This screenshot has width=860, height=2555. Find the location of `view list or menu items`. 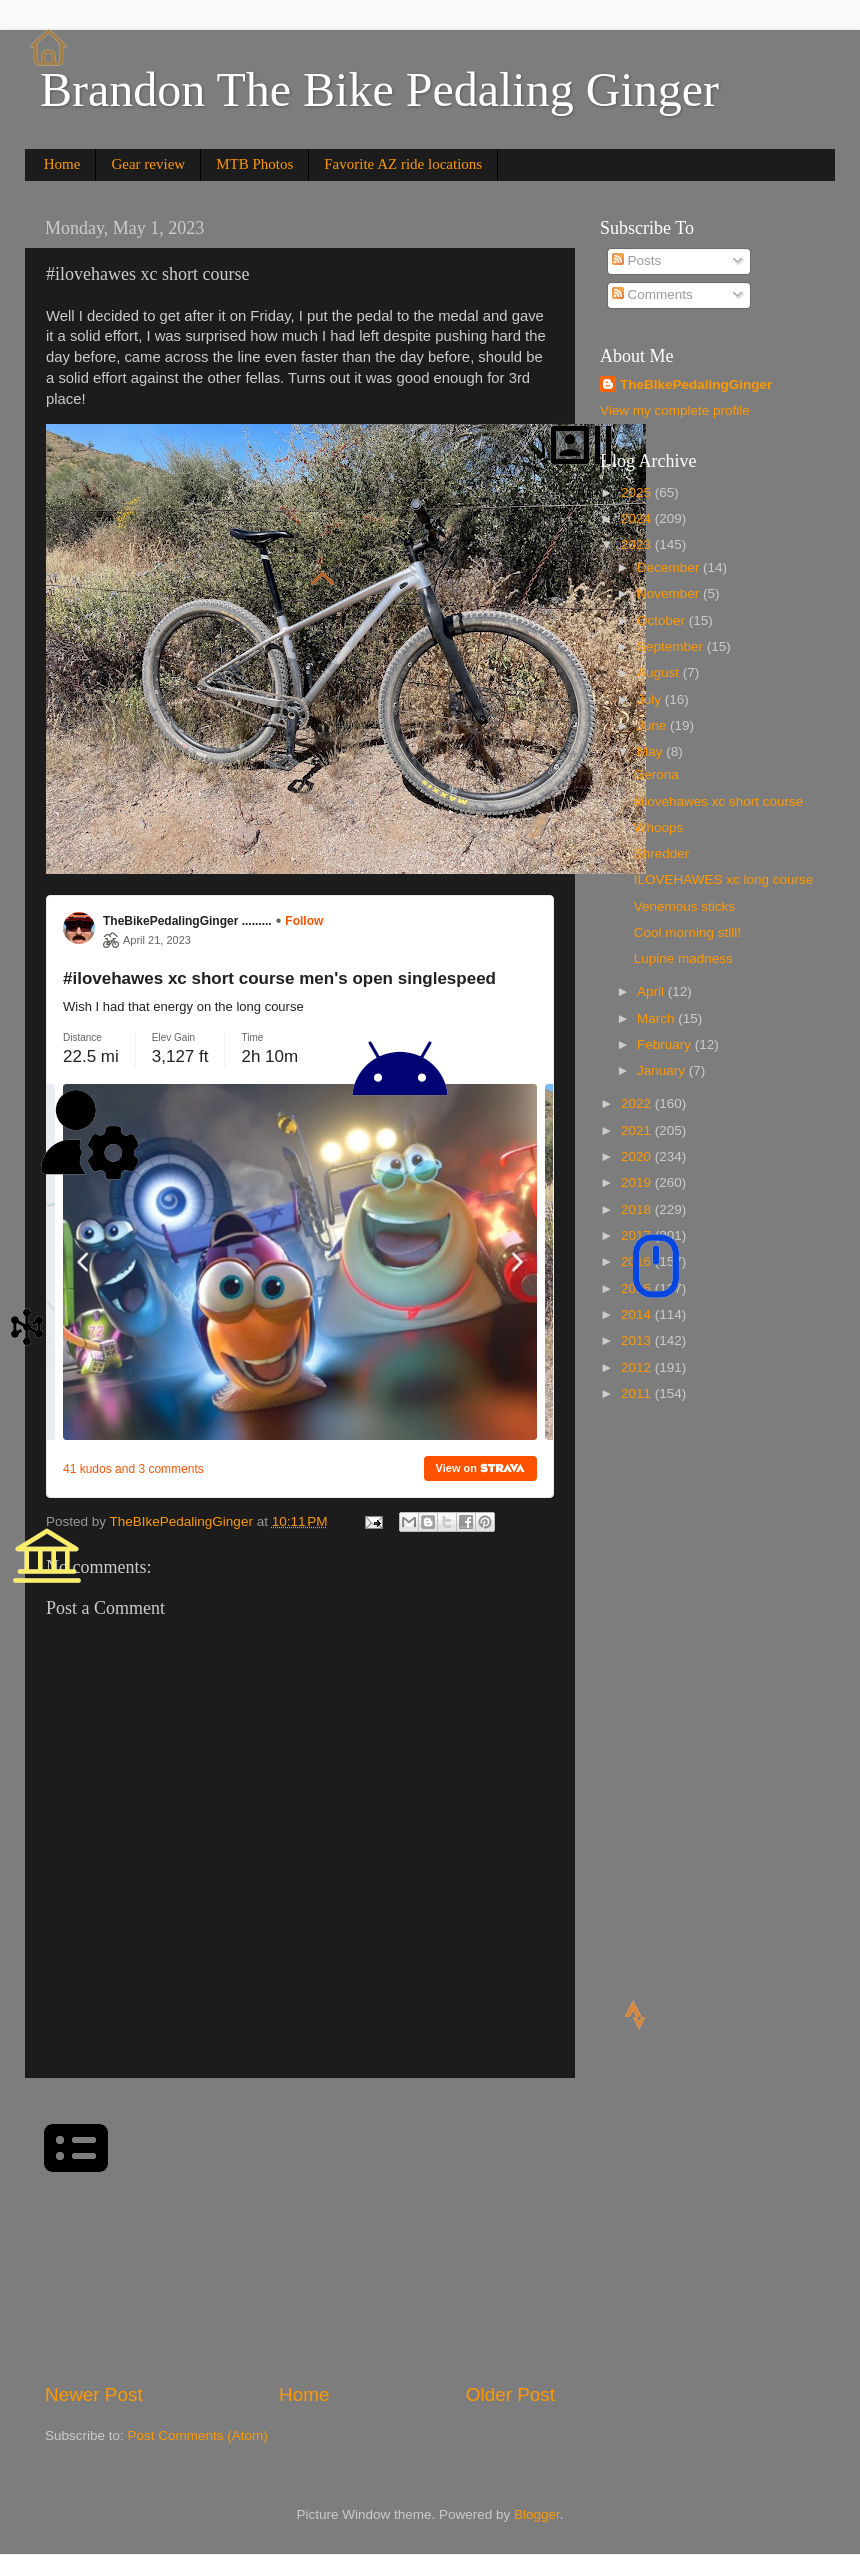

view list or menu items is located at coordinates (76, 2148).